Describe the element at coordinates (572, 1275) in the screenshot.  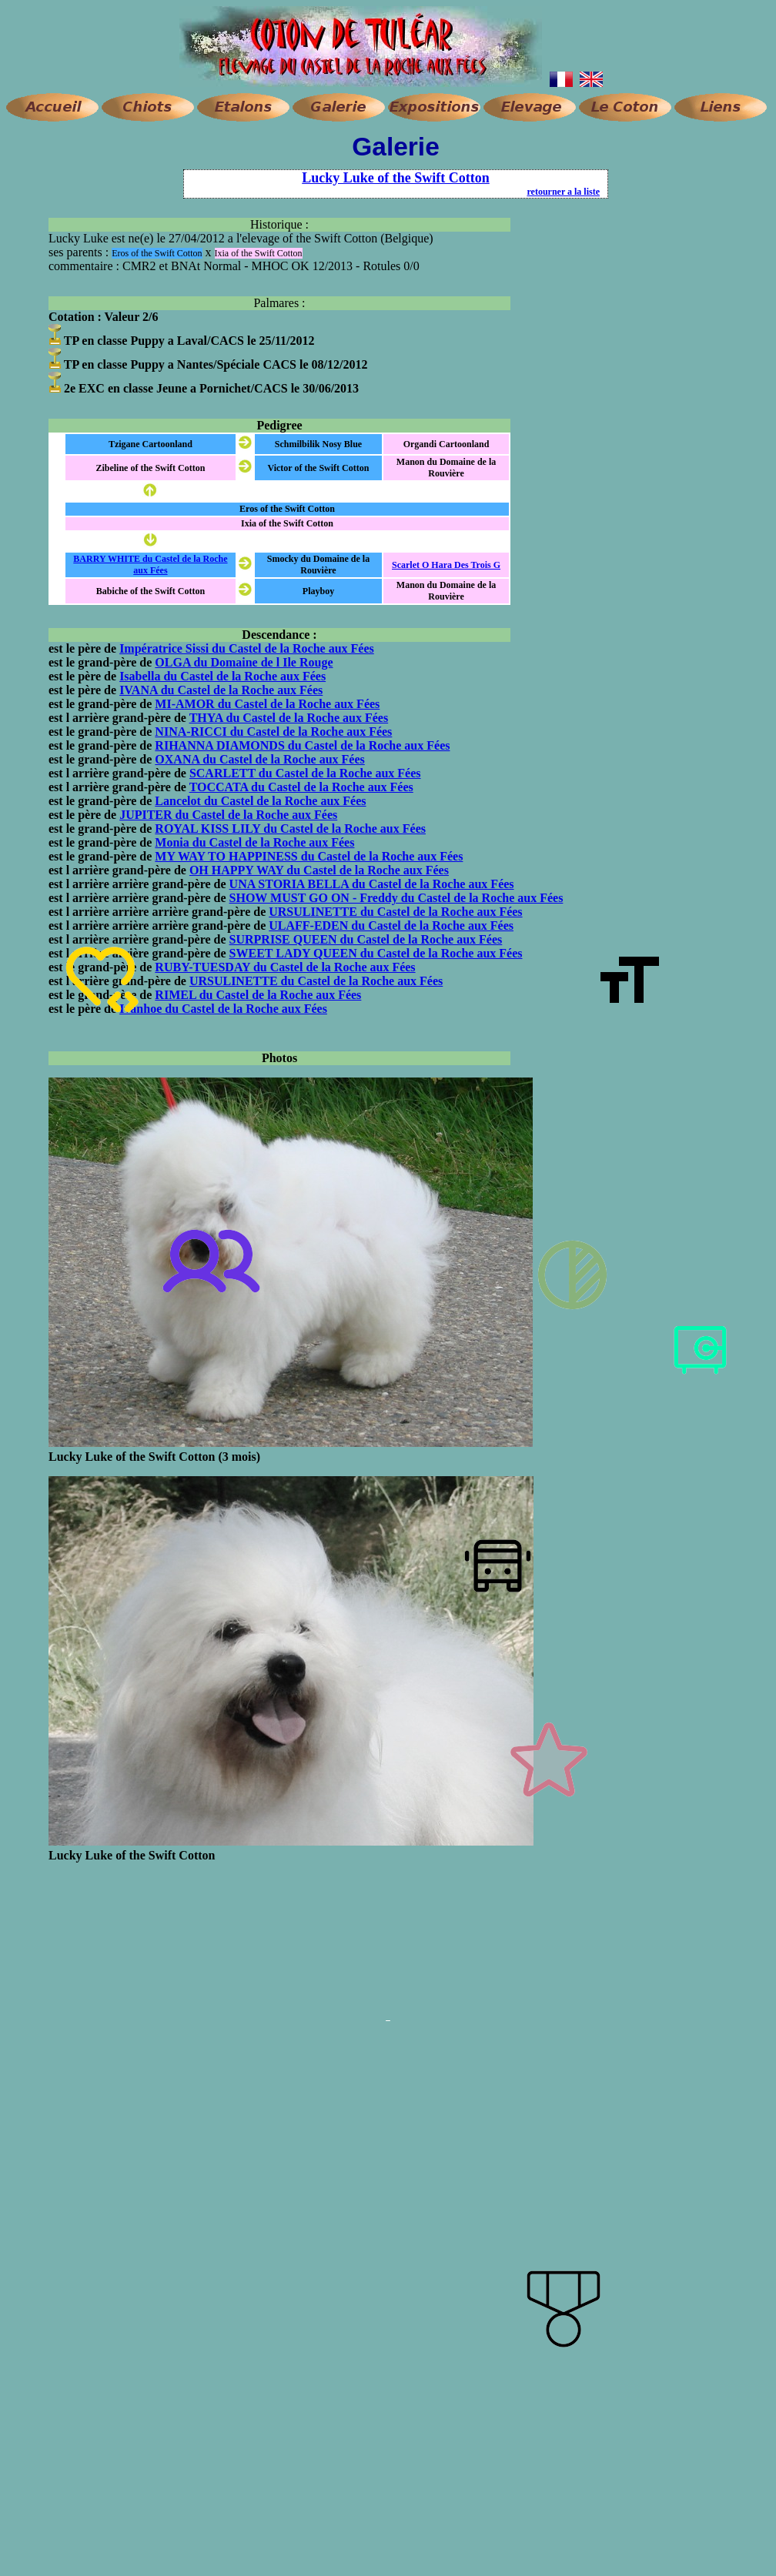
I see `adjust screen brightness settings` at that location.